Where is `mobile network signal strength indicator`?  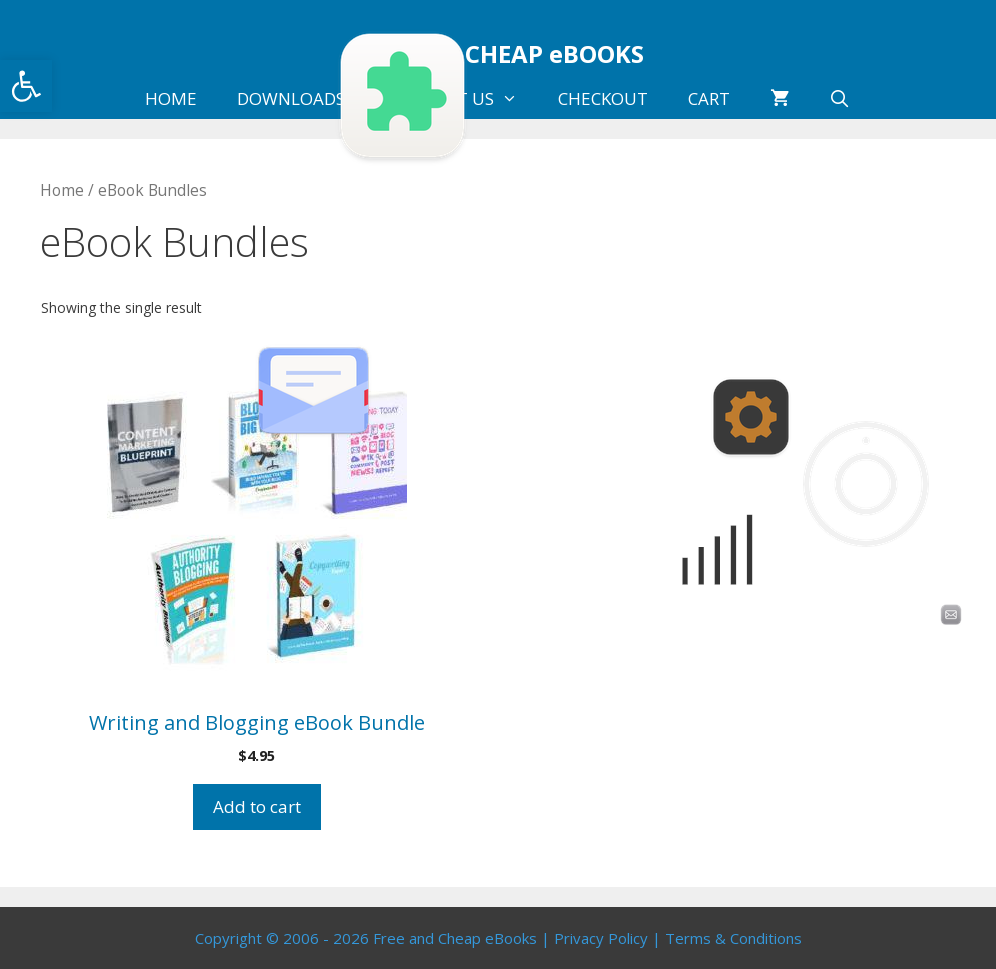 mobile network signal strength indicator is located at coordinates (720, 547).